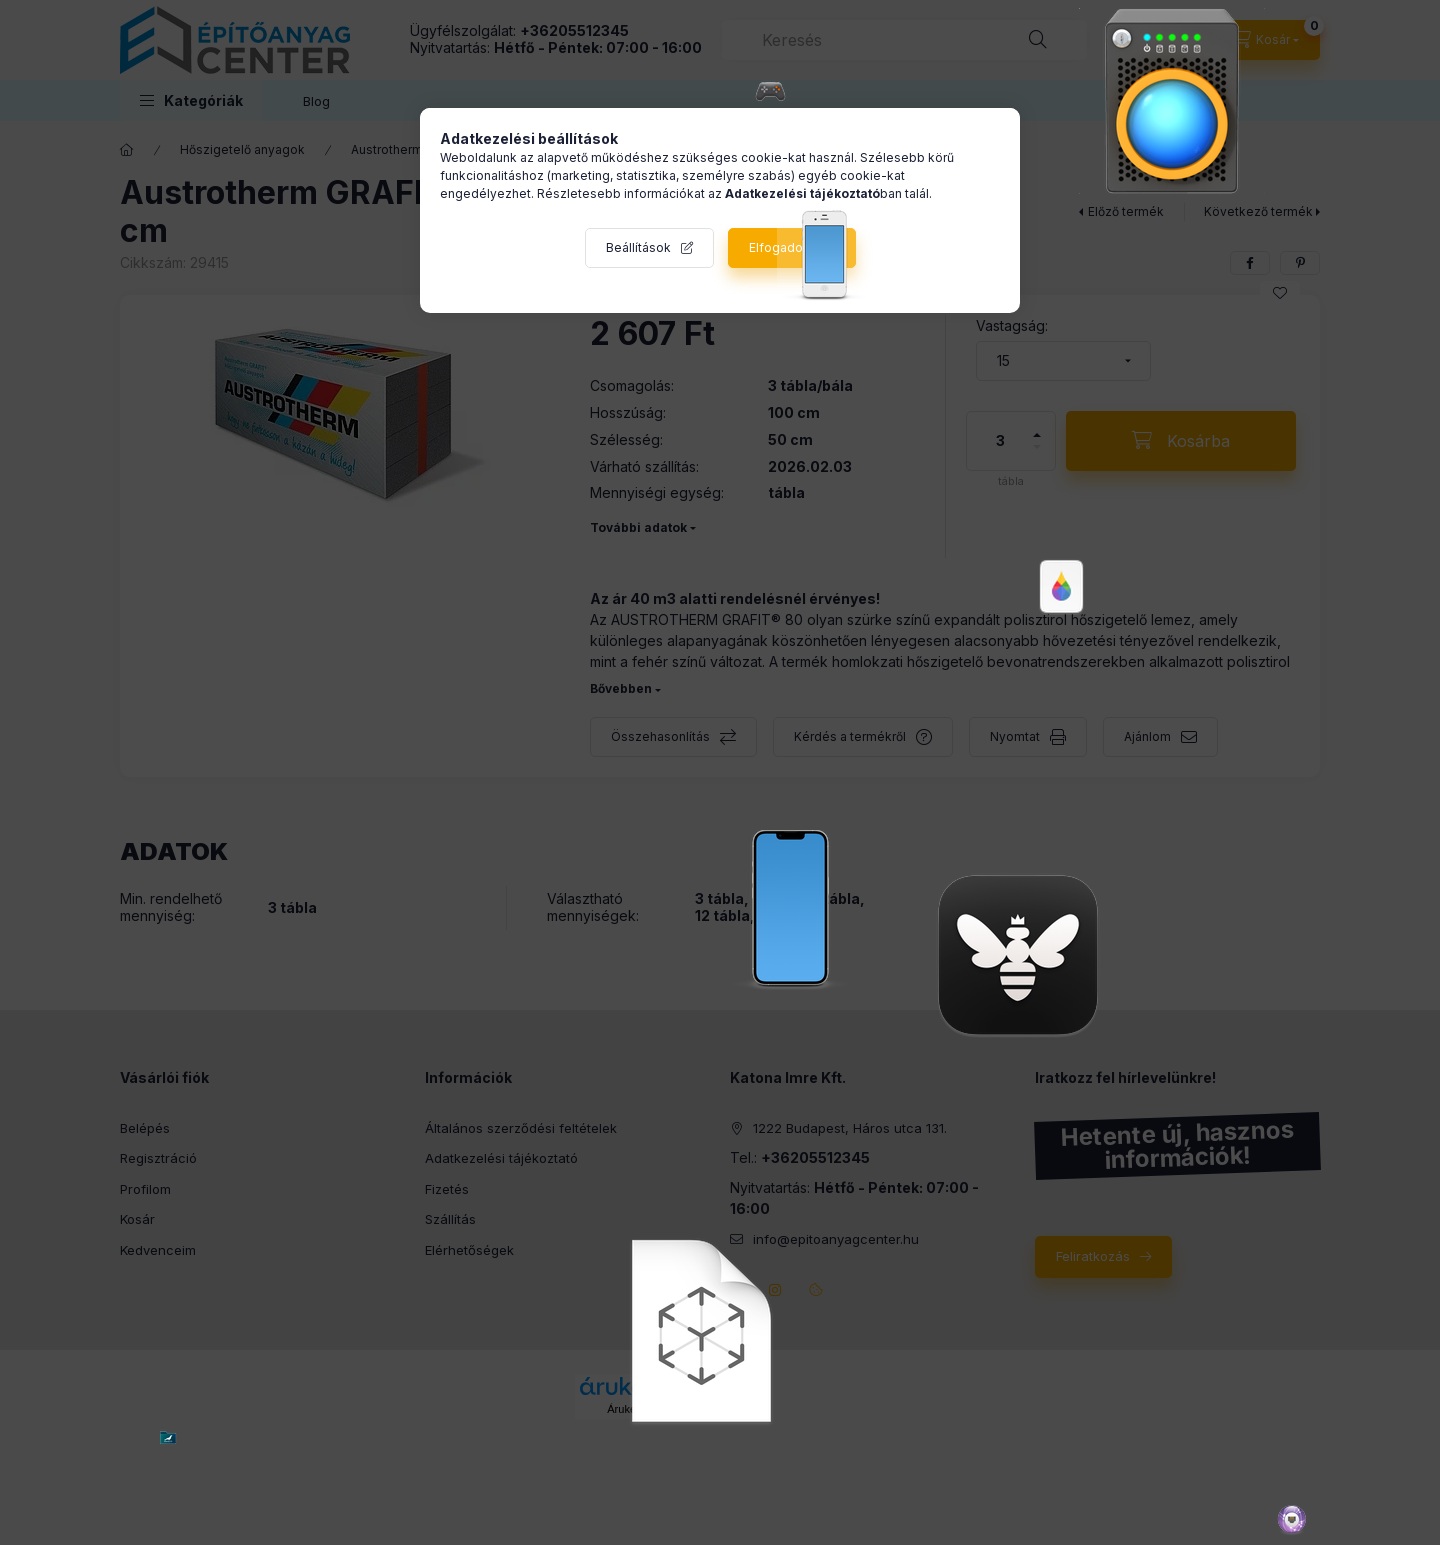 The height and width of the screenshot is (1545, 1440). I want to click on an ICC color profile file, so click(1061, 586).